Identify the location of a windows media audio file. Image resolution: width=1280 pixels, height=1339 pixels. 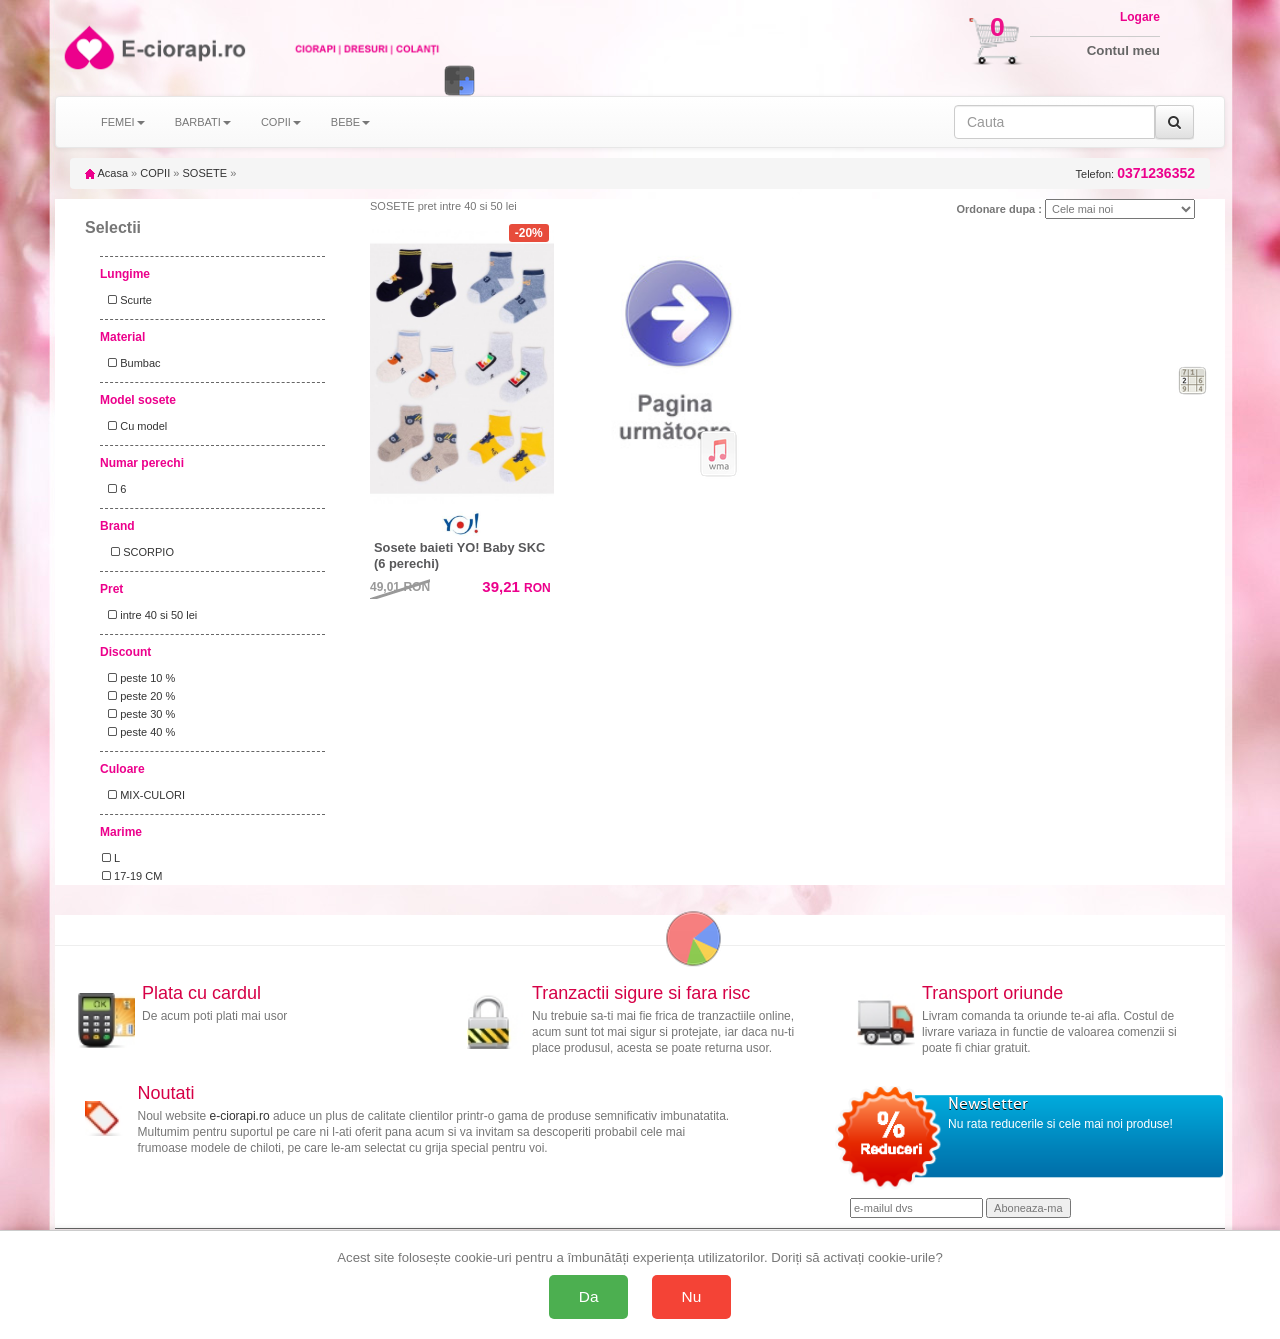
(718, 453).